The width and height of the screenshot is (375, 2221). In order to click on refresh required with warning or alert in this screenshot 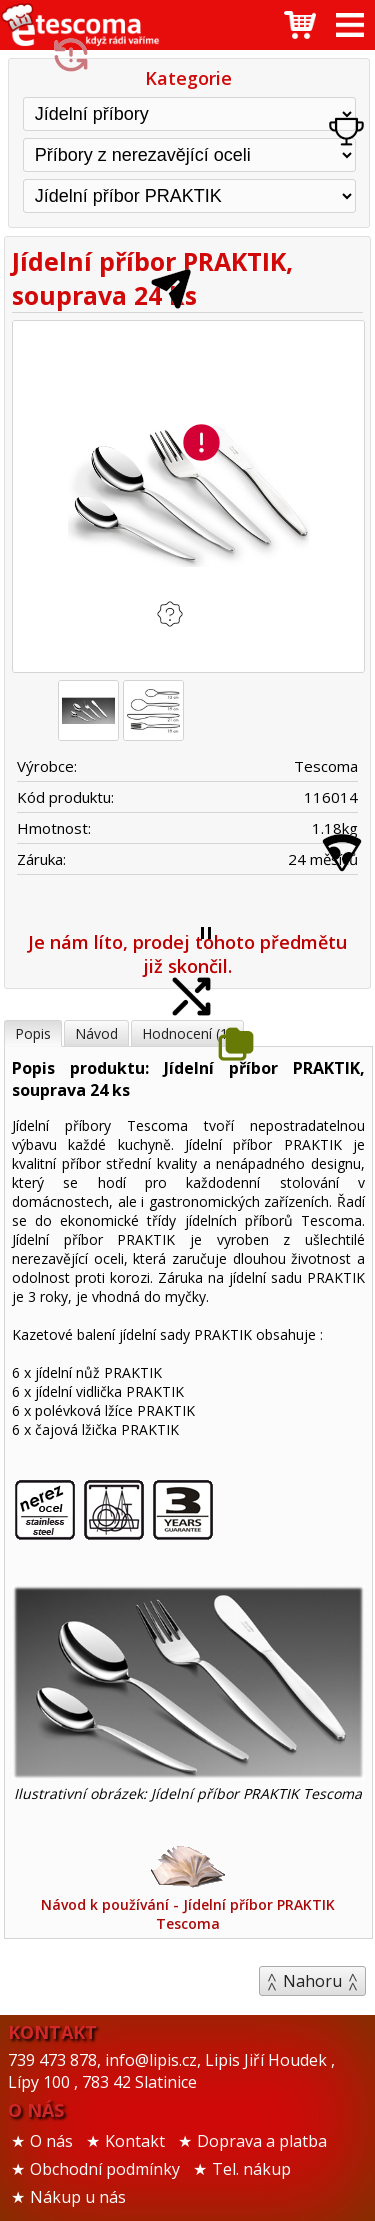, I will do `click(71, 55)`.